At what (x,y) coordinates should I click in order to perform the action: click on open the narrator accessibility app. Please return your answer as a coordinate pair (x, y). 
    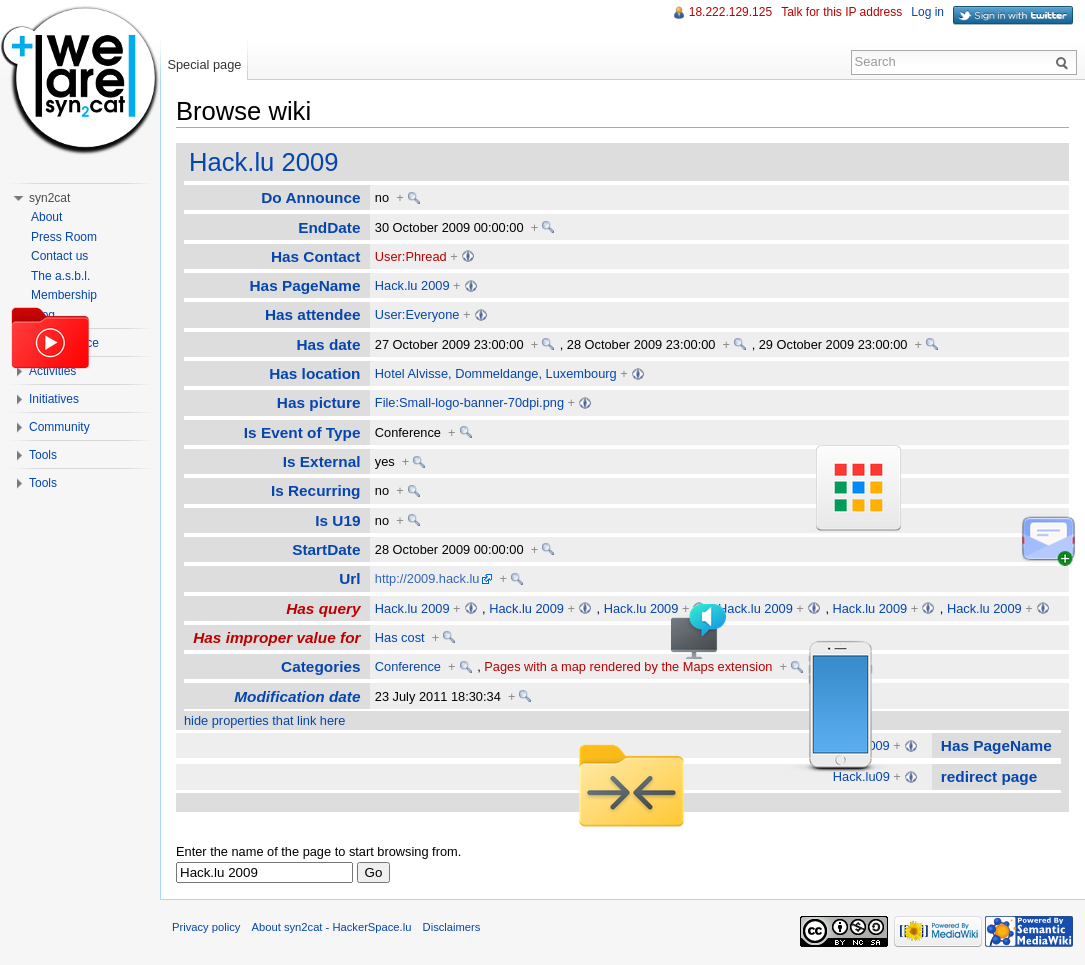
    Looking at the image, I should click on (698, 631).